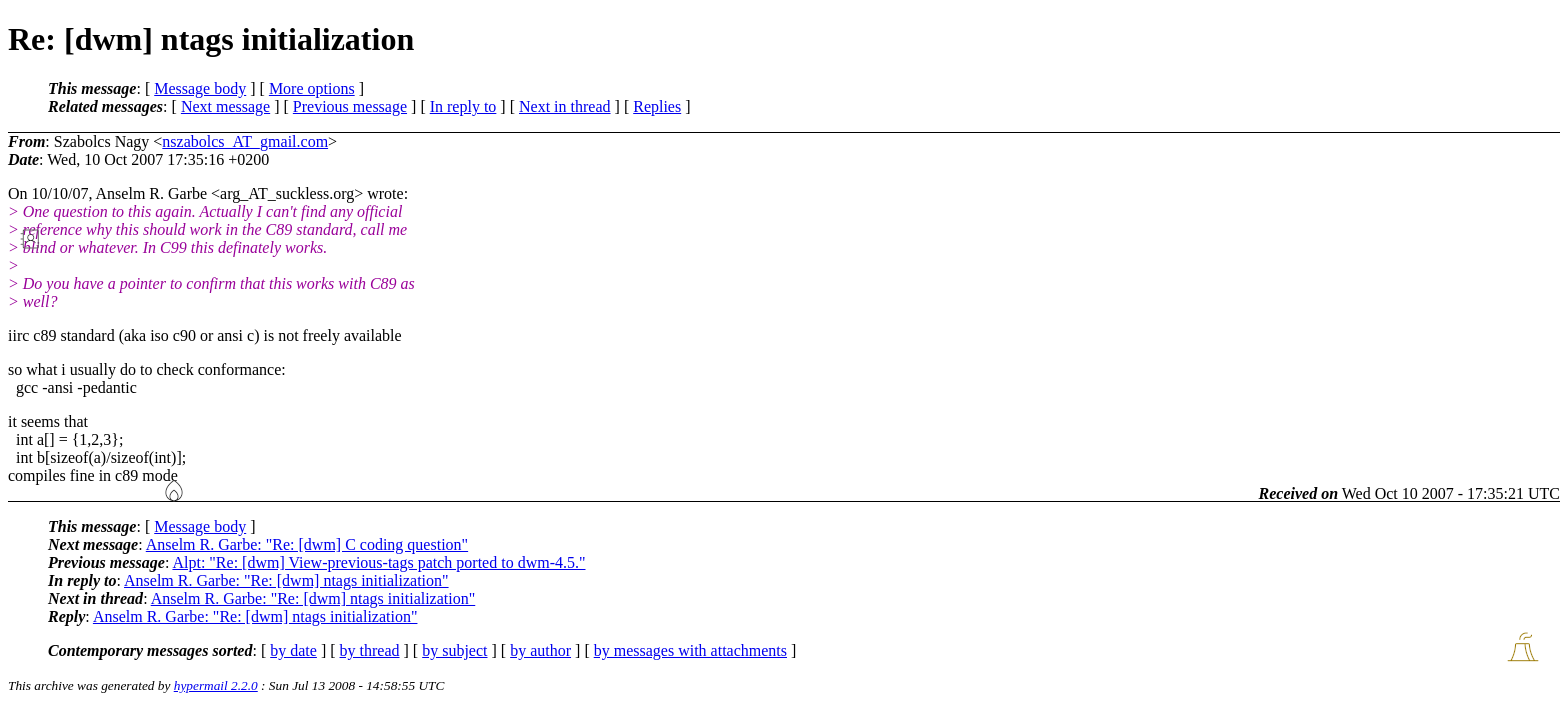 This screenshot has height=720, width=1568. Describe the element at coordinates (174, 491) in the screenshot. I see `indicates trending or hot content` at that location.